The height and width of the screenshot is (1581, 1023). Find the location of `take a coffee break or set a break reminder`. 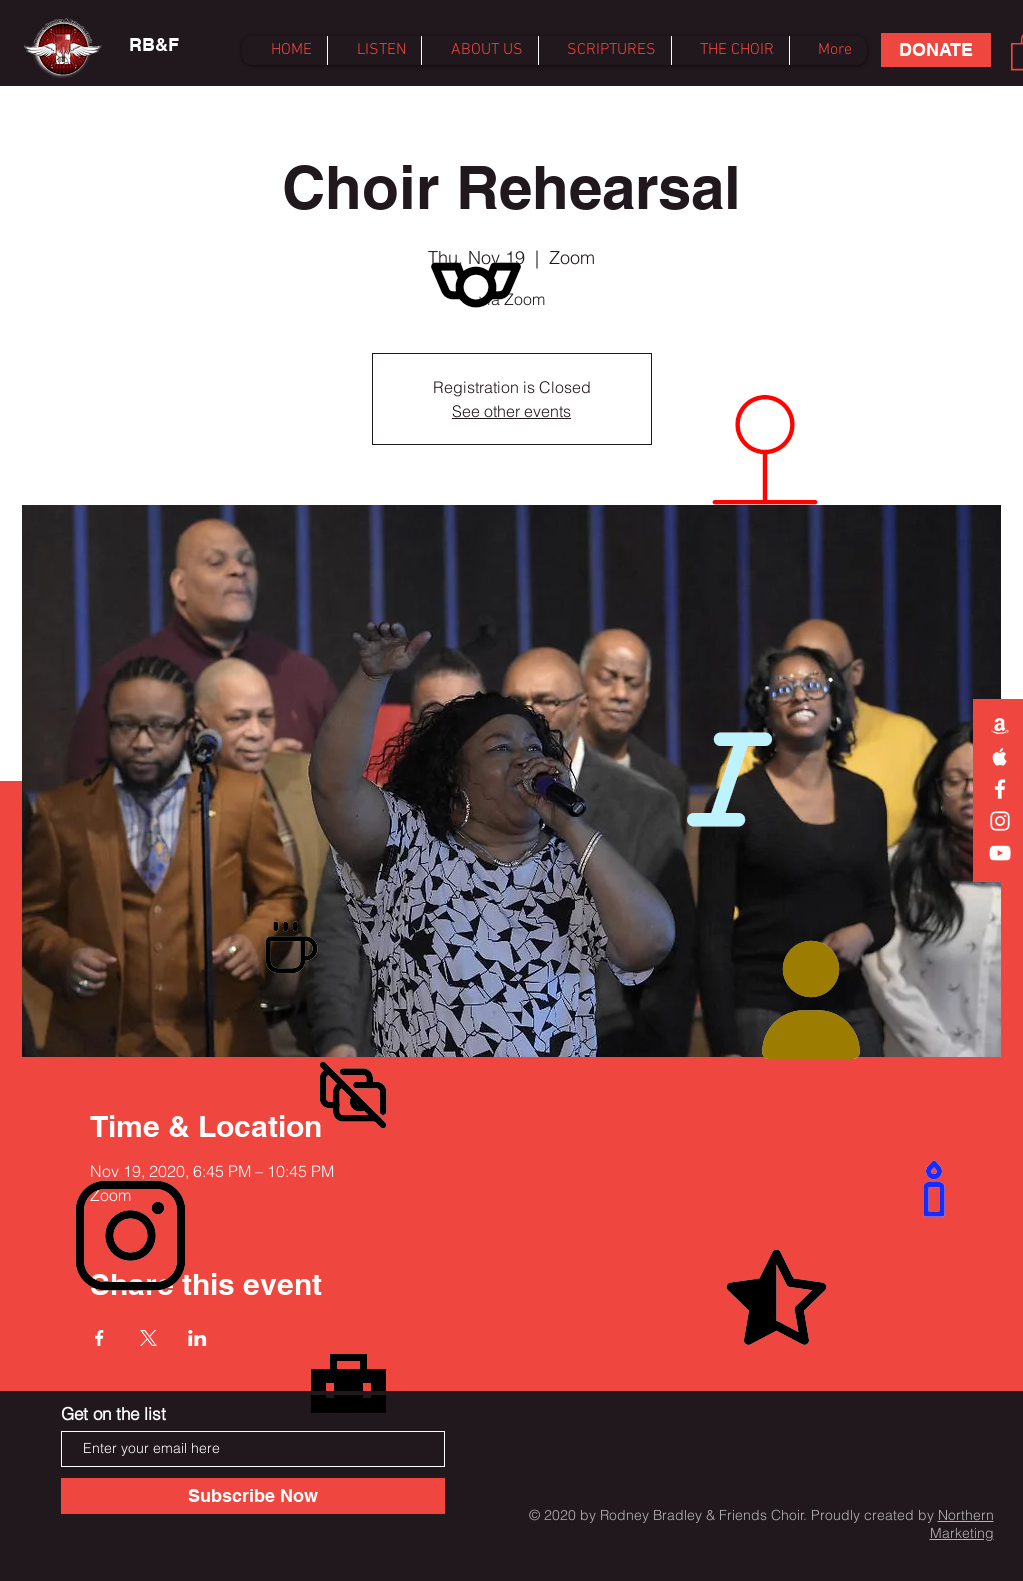

take a coffee break or set a break reminder is located at coordinates (290, 948).